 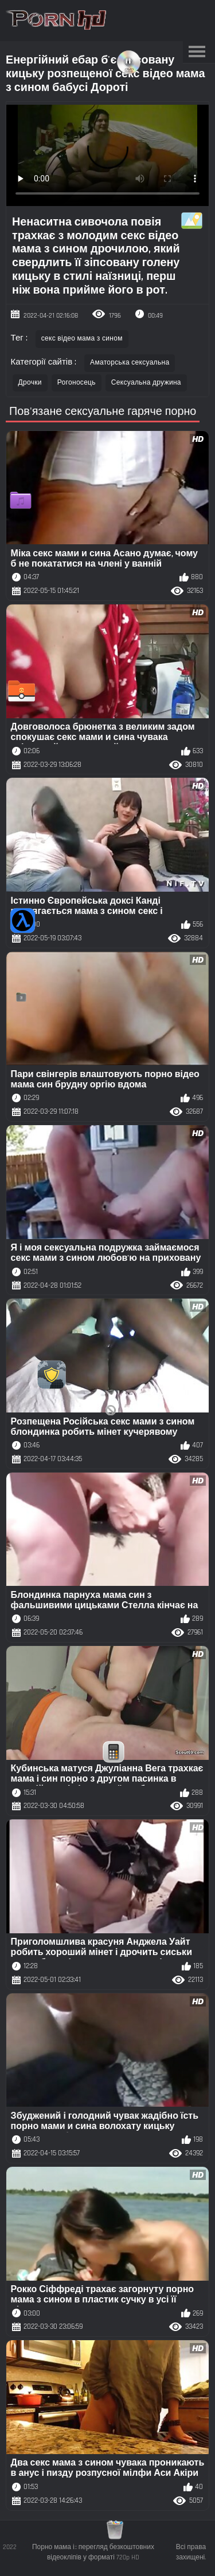 I want to click on launch half-life: blue shift game, so click(x=22, y=920).